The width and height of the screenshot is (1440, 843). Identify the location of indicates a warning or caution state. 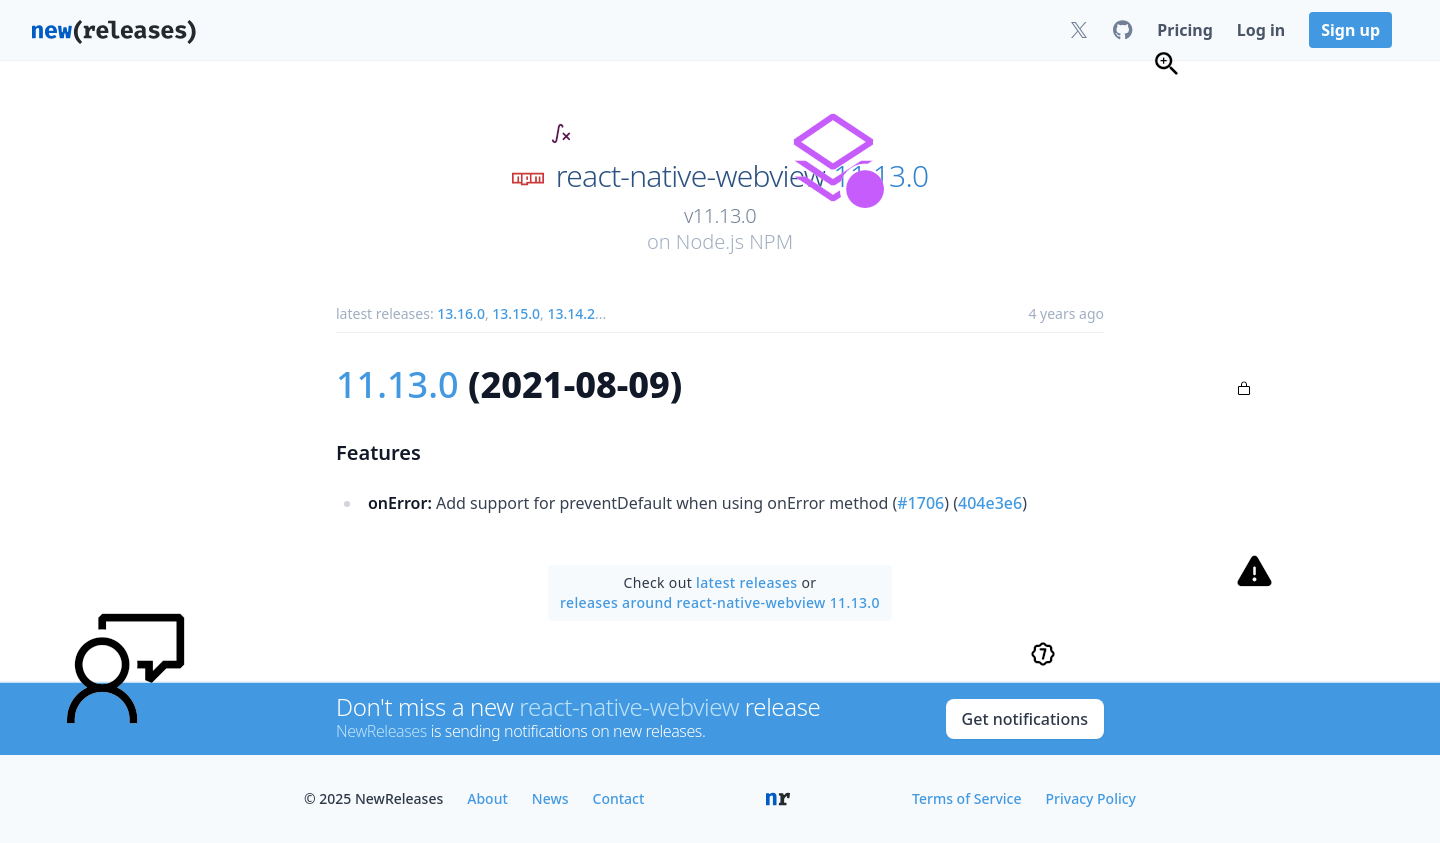
(1254, 571).